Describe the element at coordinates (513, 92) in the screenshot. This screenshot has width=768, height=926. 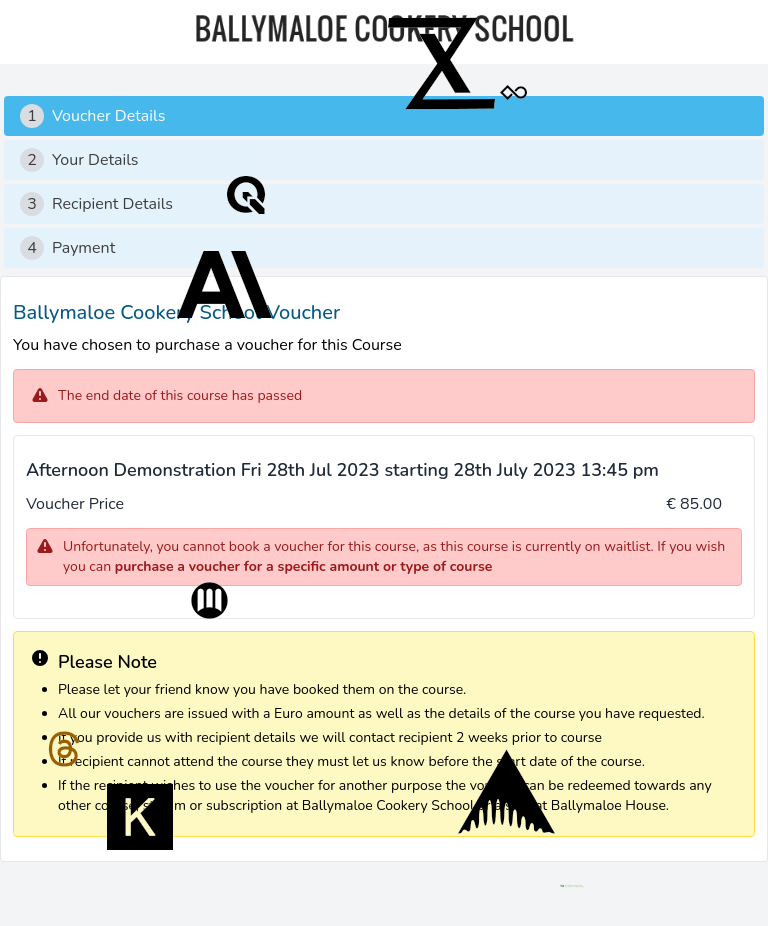
I see `open the Showpad app` at that location.